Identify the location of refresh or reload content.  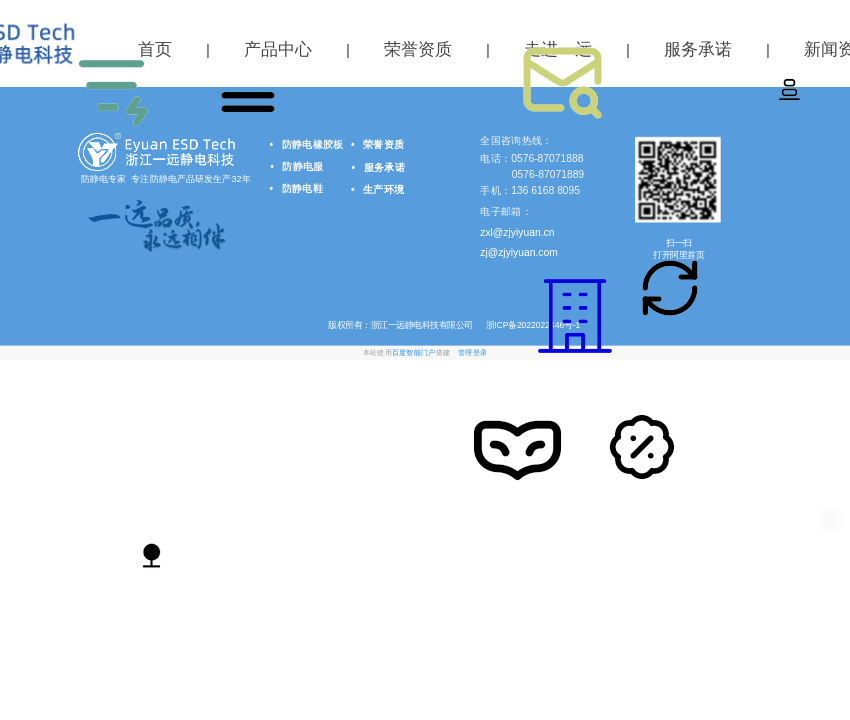
(670, 288).